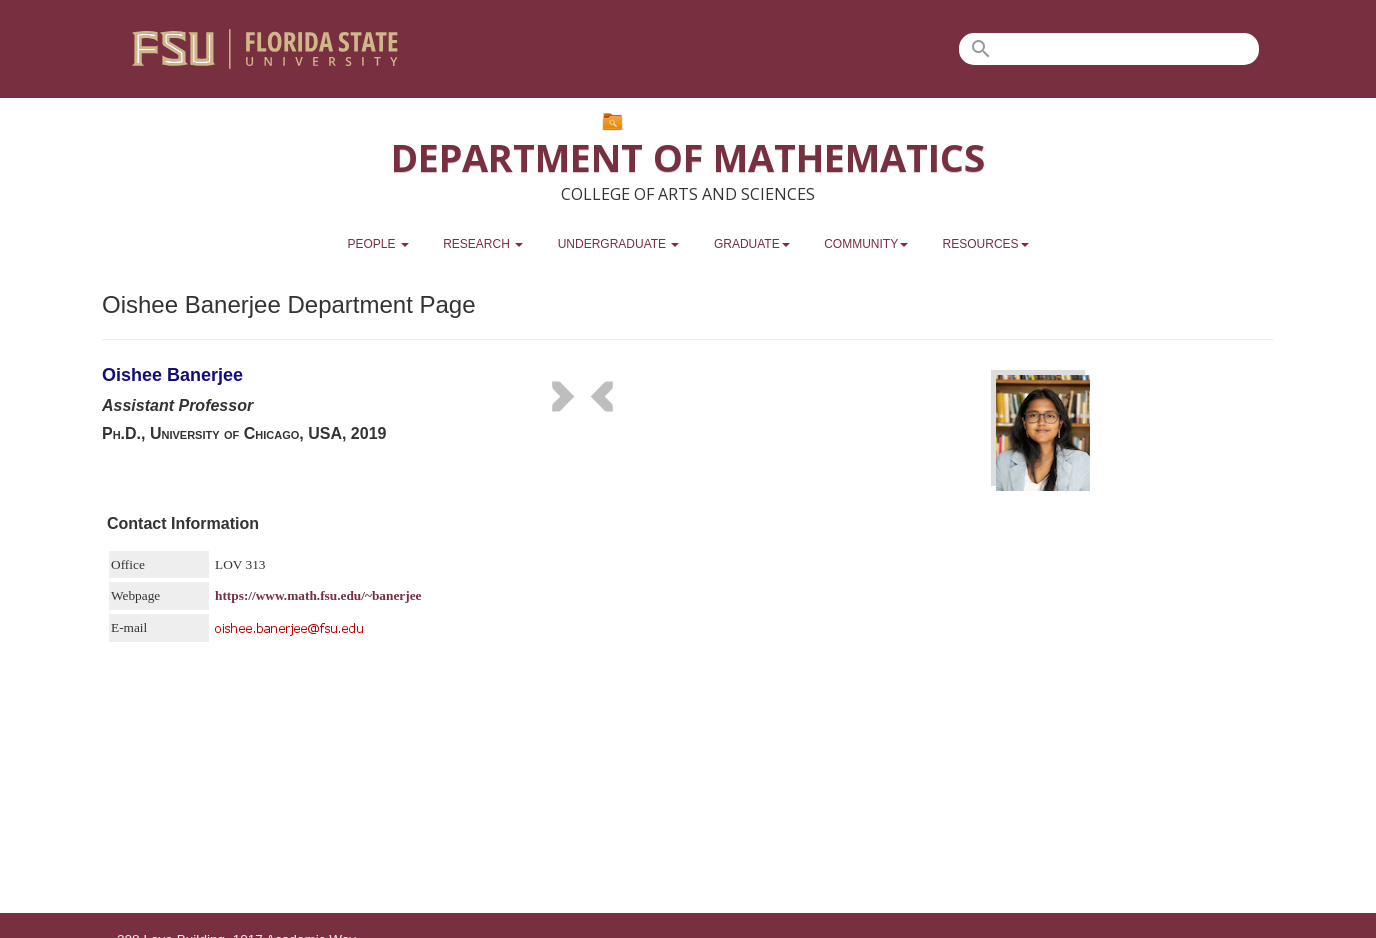 The image size is (1376, 938). What do you see at coordinates (582, 396) in the screenshot?
I see `select content between two points` at bounding box center [582, 396].